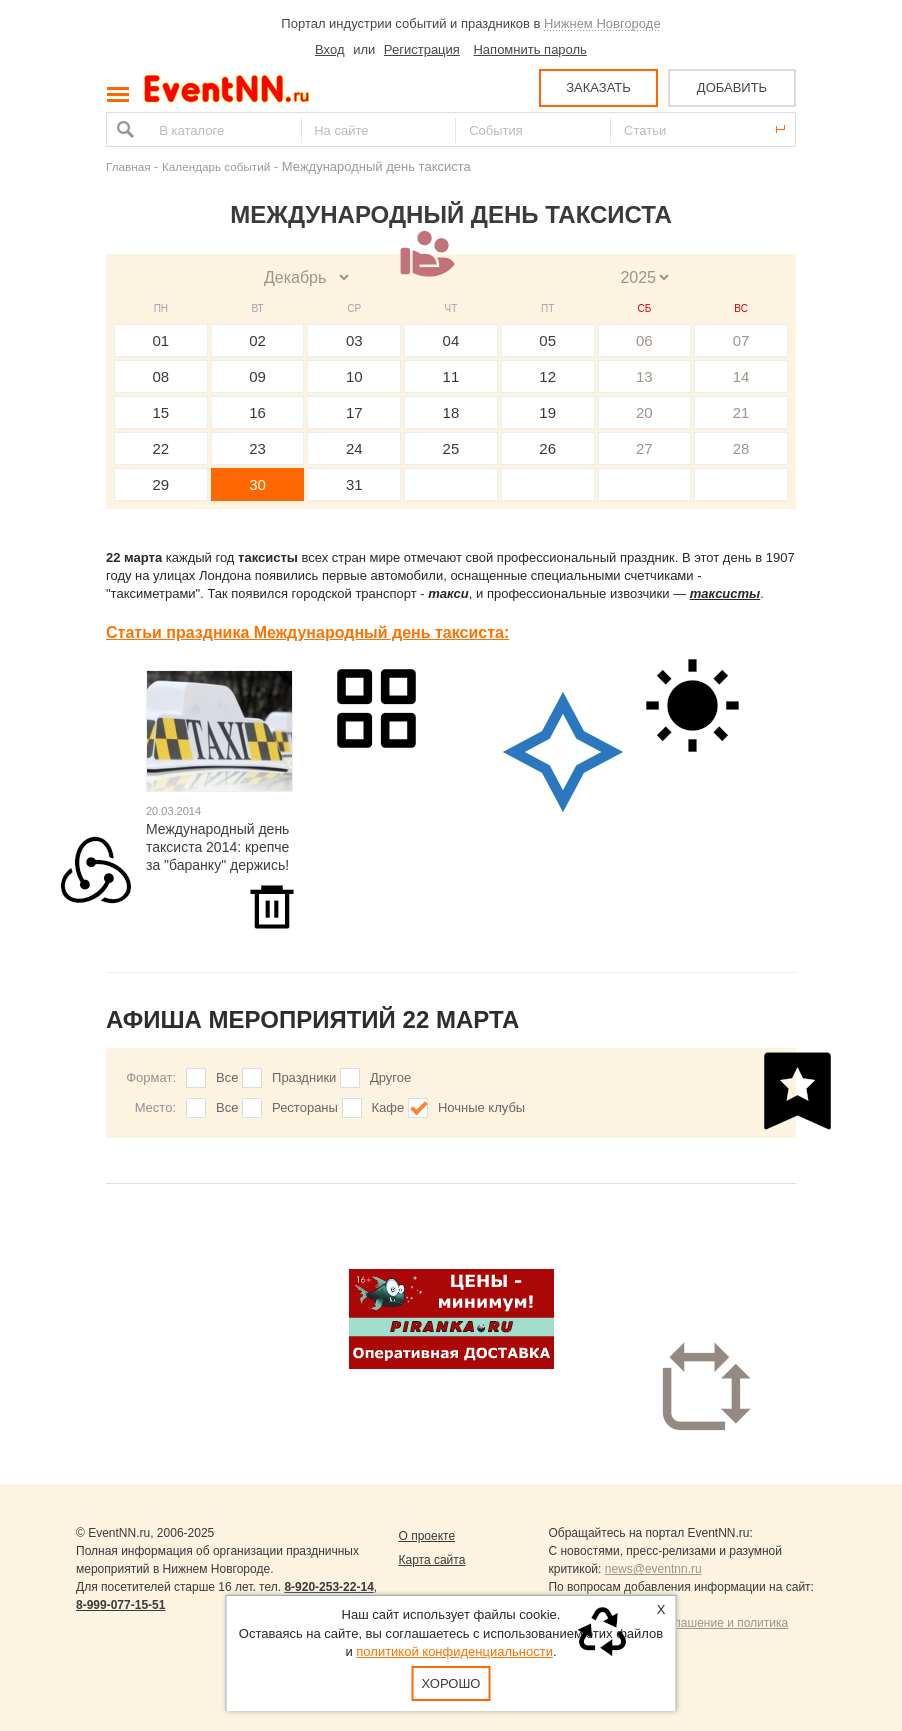 This screenshot has width=902, height=1731. I want to click on adjust custom dimensions or size, so click(701, 1391).